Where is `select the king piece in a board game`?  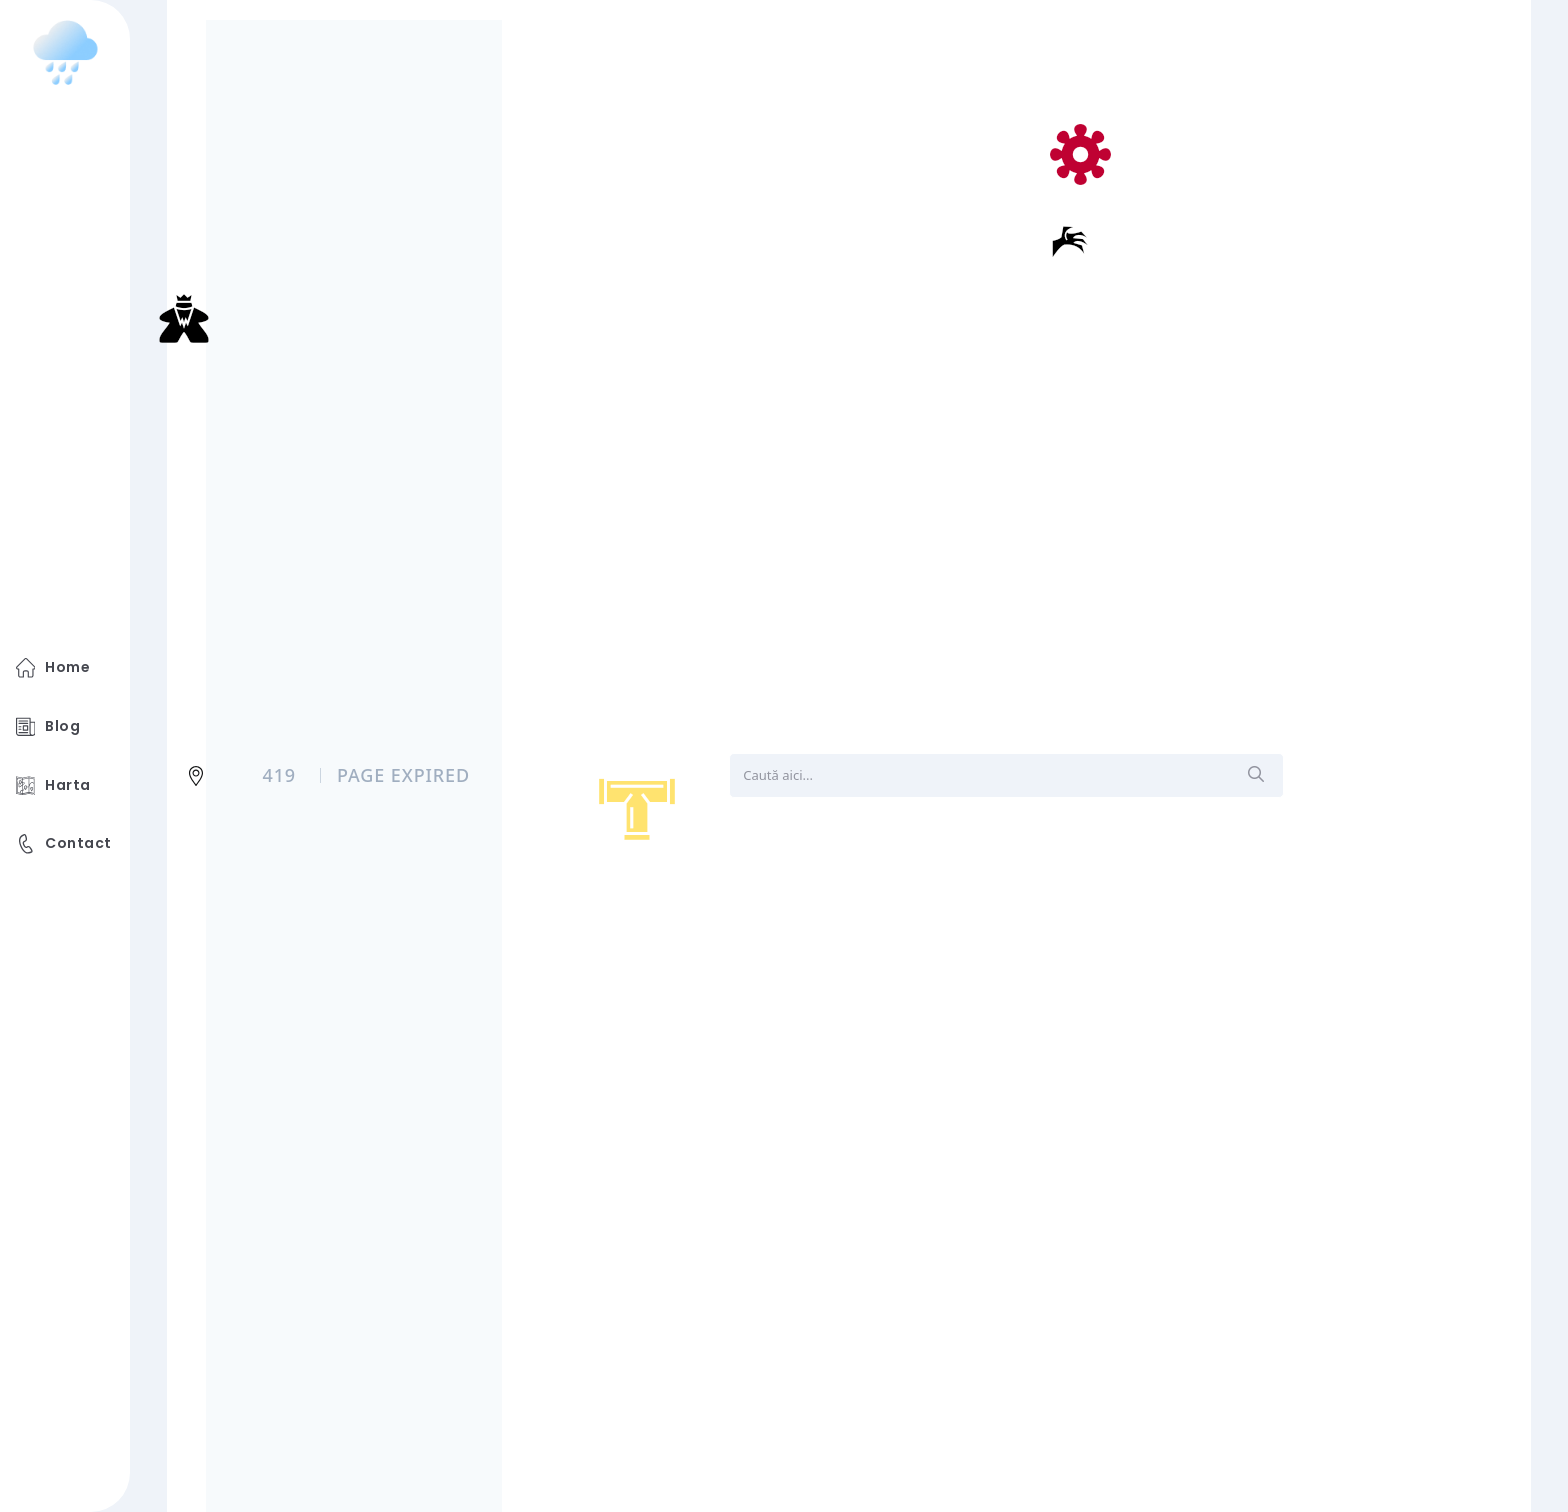 select the king piece in a board game is located at coordinates (184, 320).